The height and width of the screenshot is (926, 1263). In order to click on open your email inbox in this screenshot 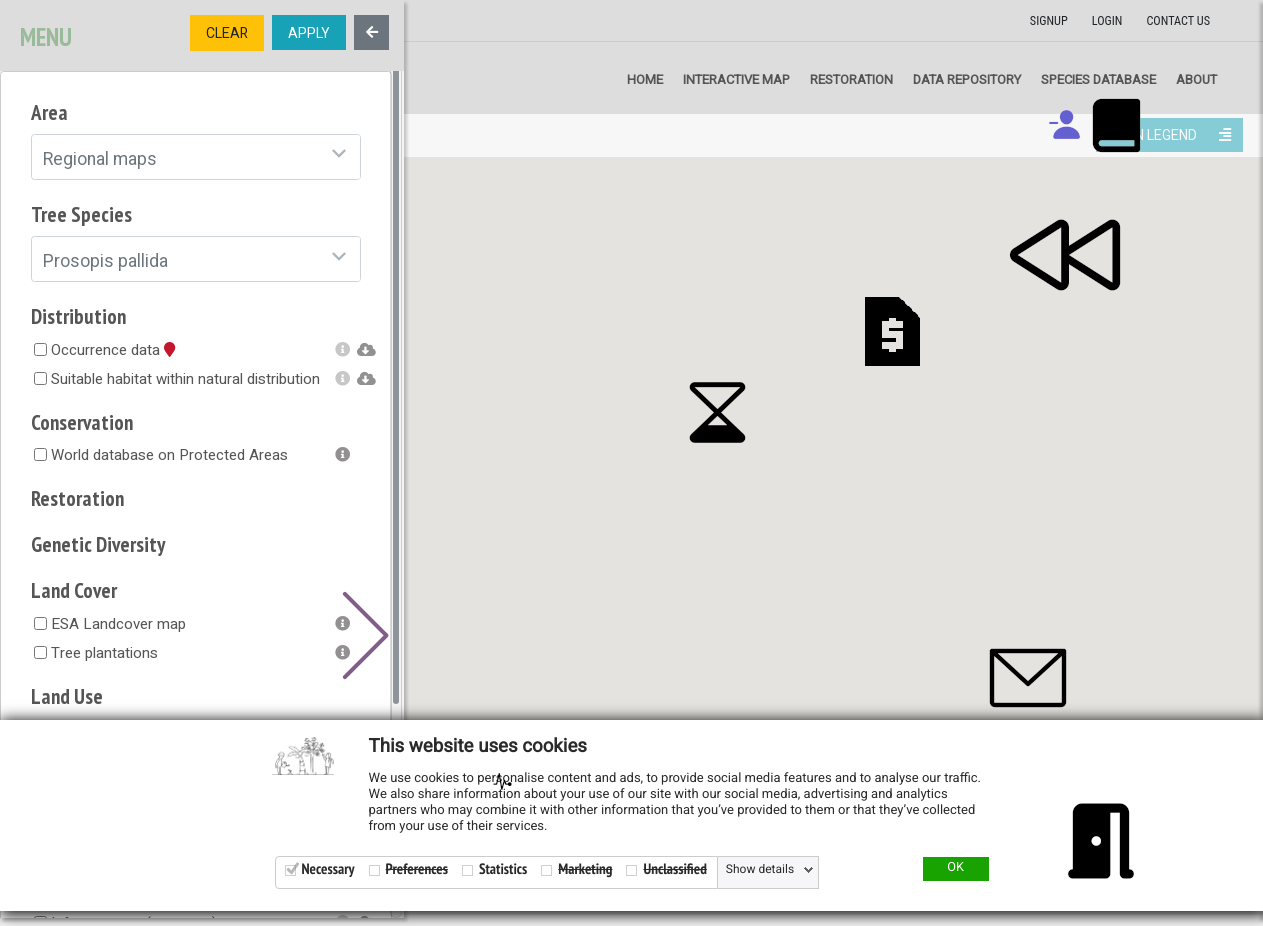, I will do `click(1028, 678)`.